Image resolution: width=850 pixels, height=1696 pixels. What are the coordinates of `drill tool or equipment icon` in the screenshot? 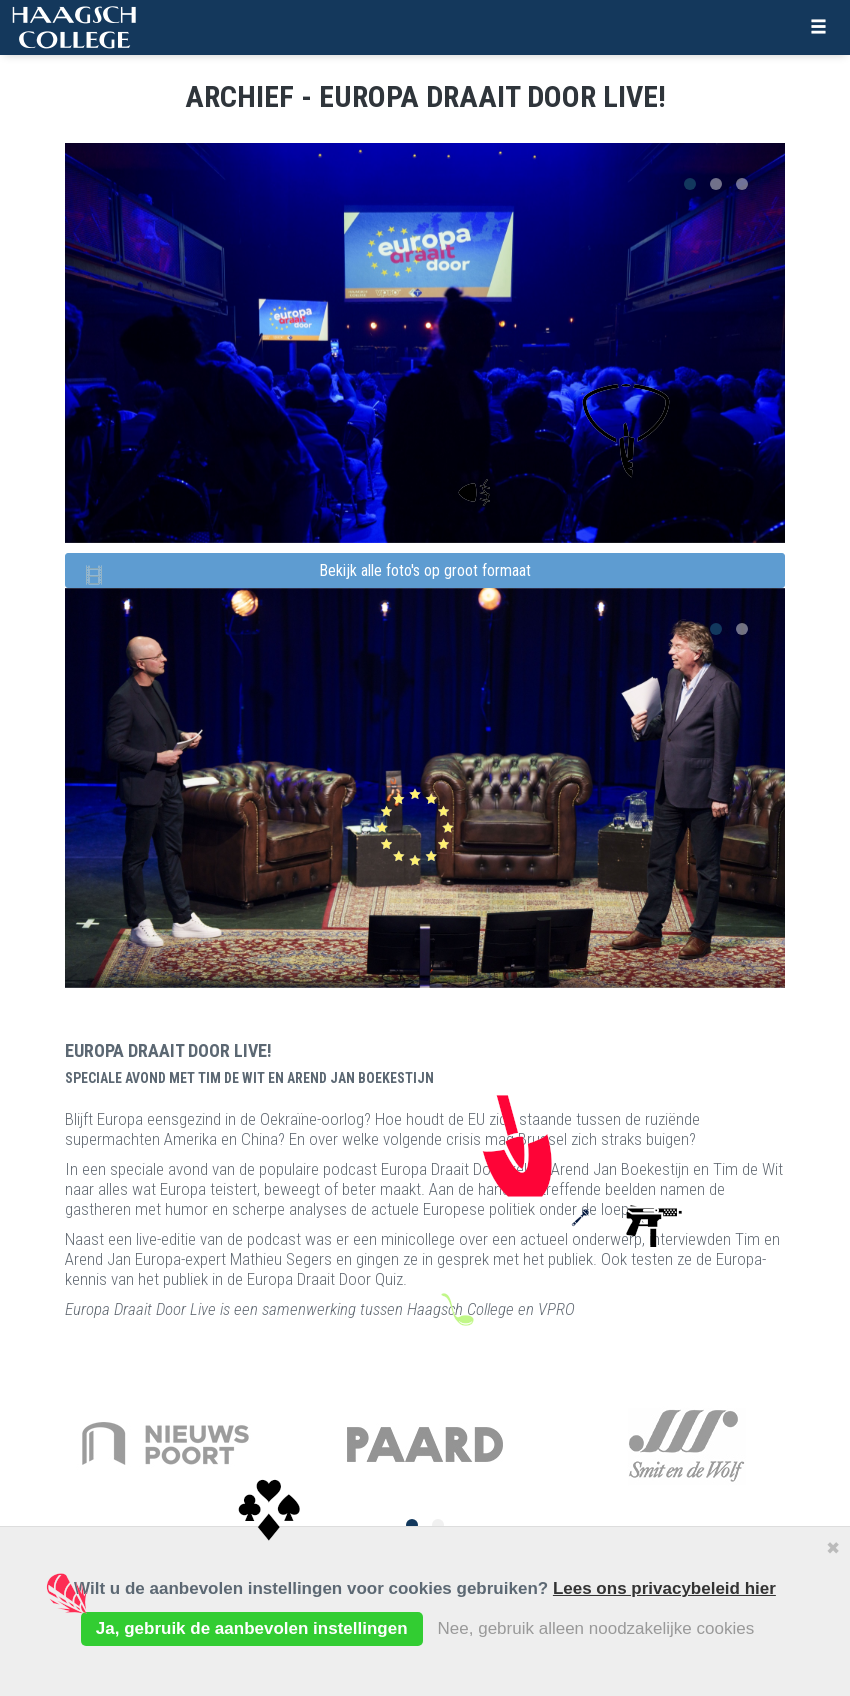 It's located at (66, 1593).